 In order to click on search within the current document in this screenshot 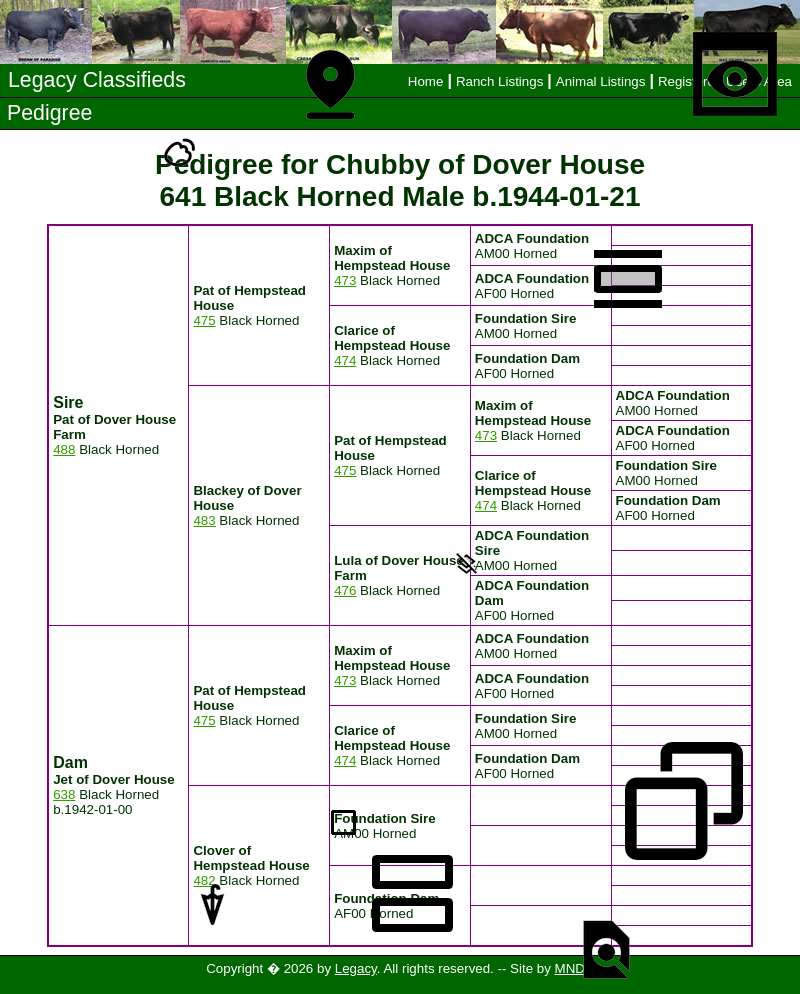, I will do `click(606, 949)`.